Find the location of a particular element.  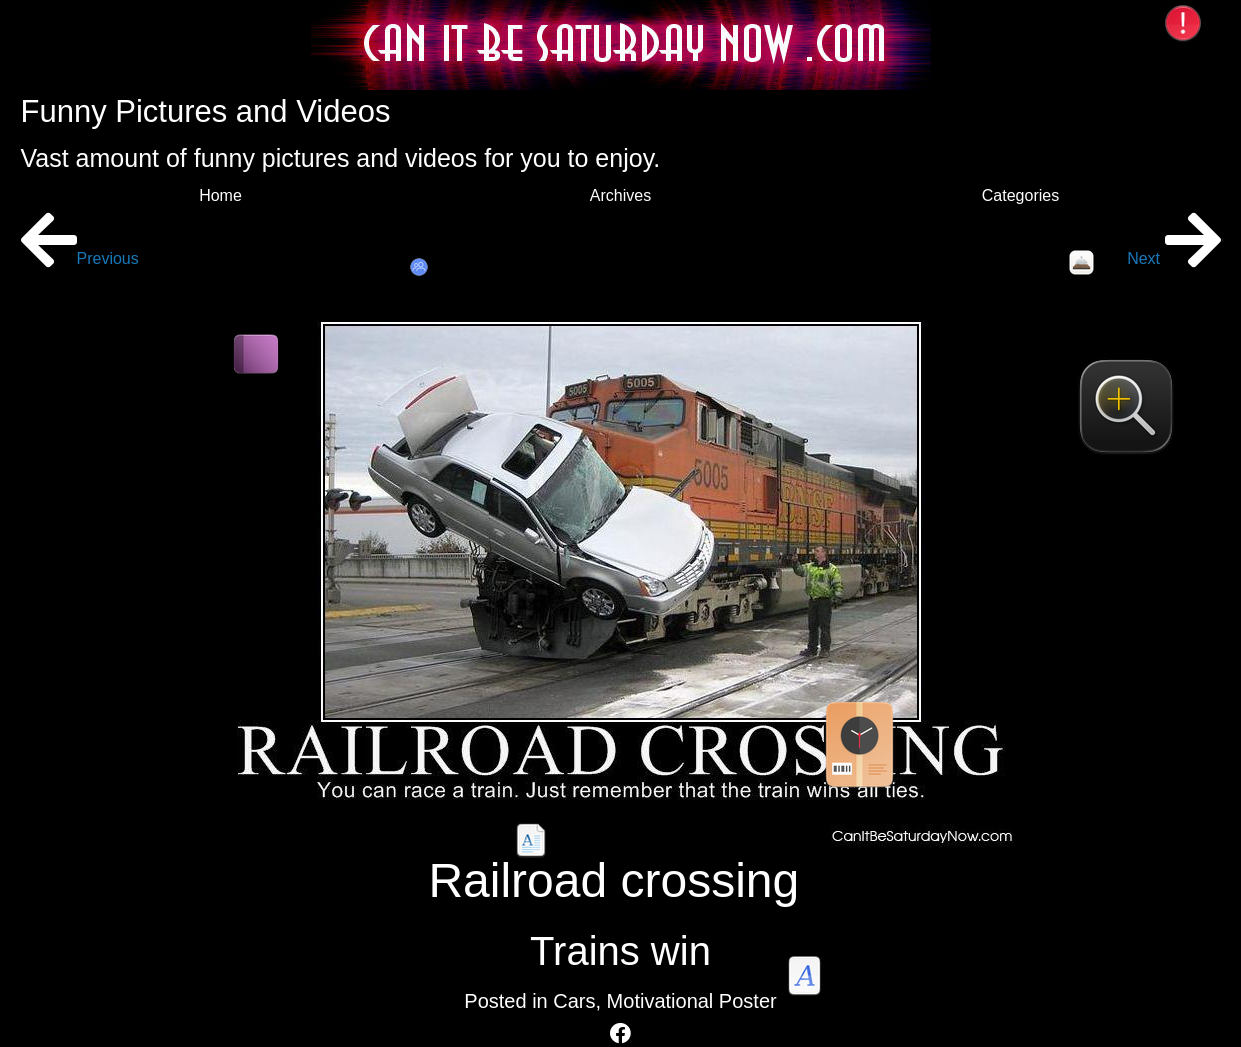

open the magnifier accessibility app is located at coordinates (1126, 406).